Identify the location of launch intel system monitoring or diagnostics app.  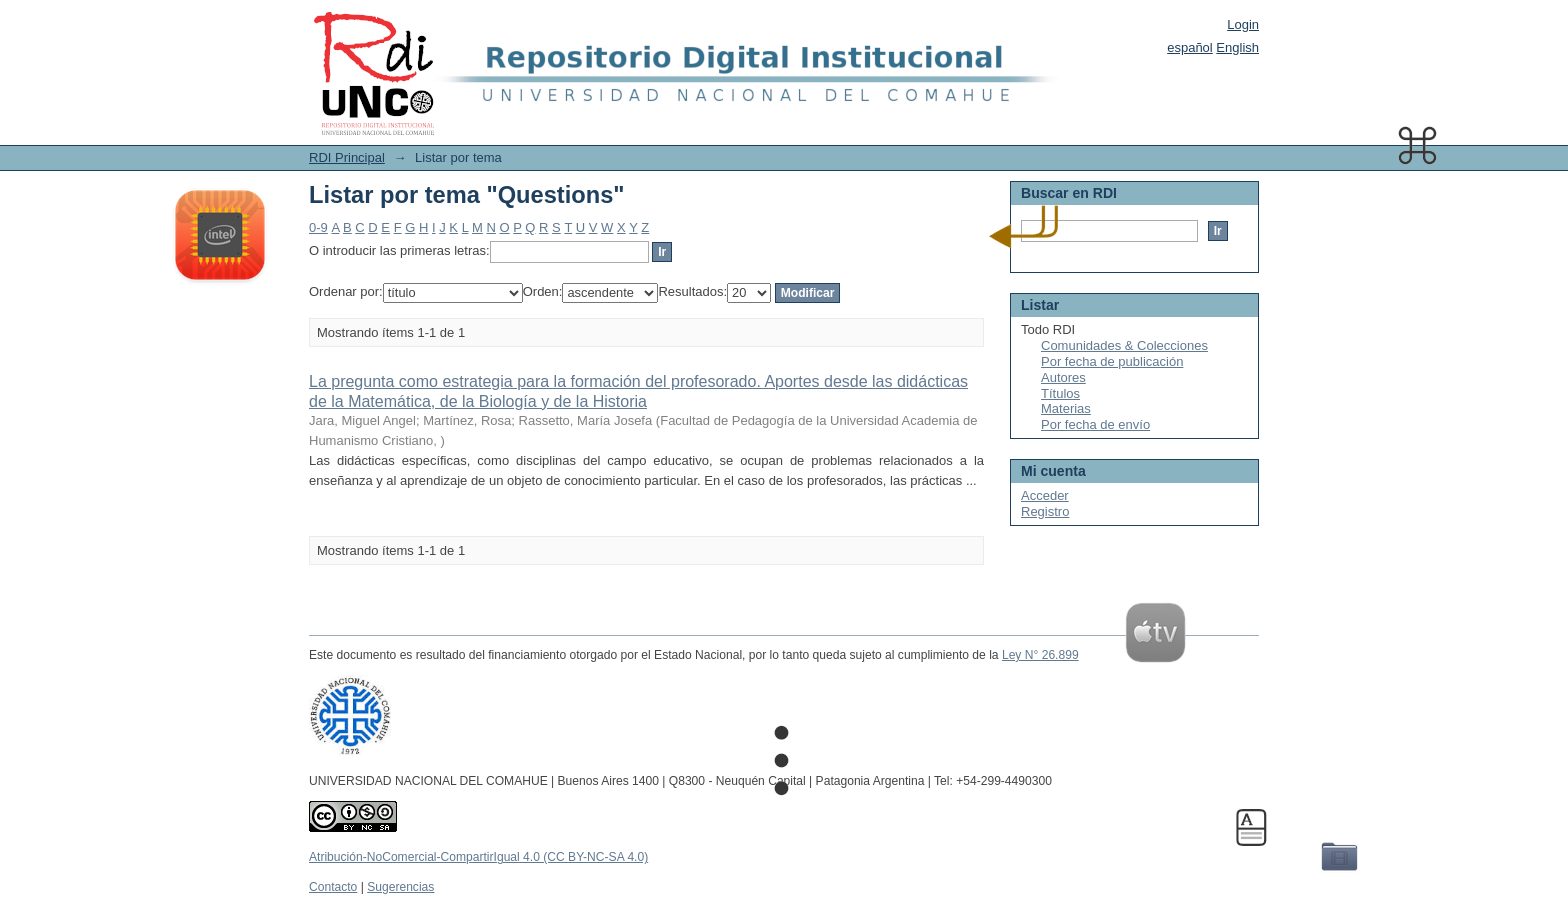
(220, 235).